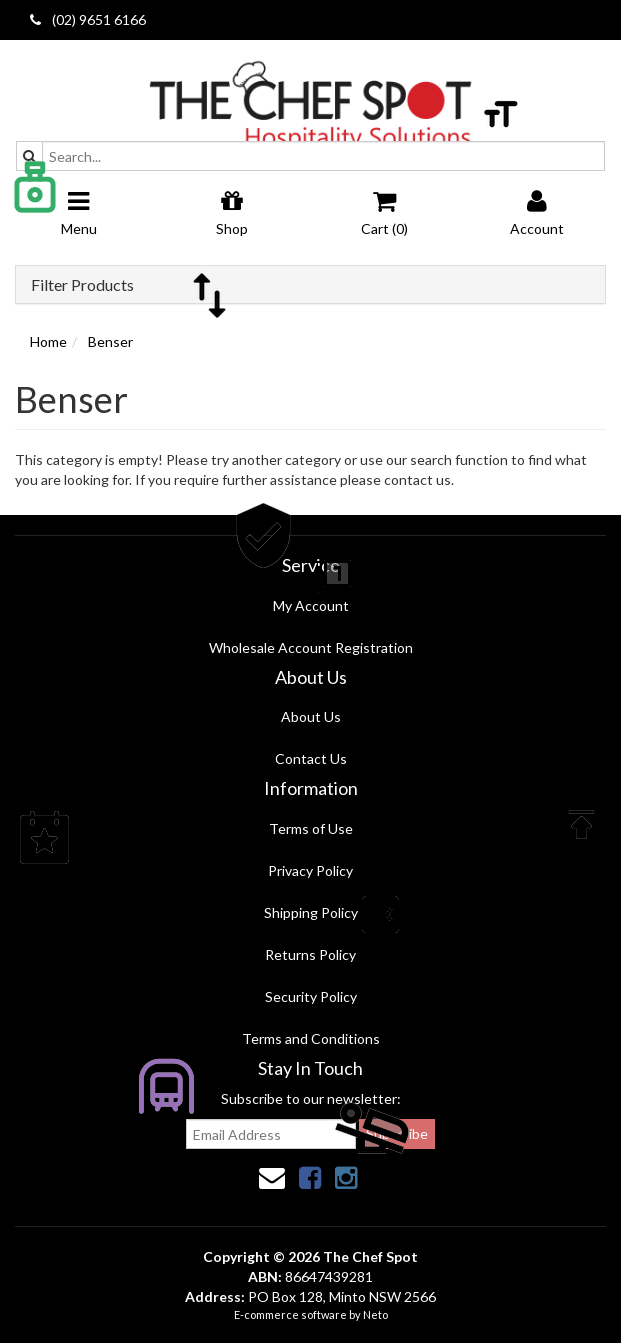 Image resolution: width=621 pixels, height=1343 pixels. What do you see at coordinates (334, 576) in the screenshot?
I see `indicates first item in a numbered sequence` at bounding box center [334, 576].